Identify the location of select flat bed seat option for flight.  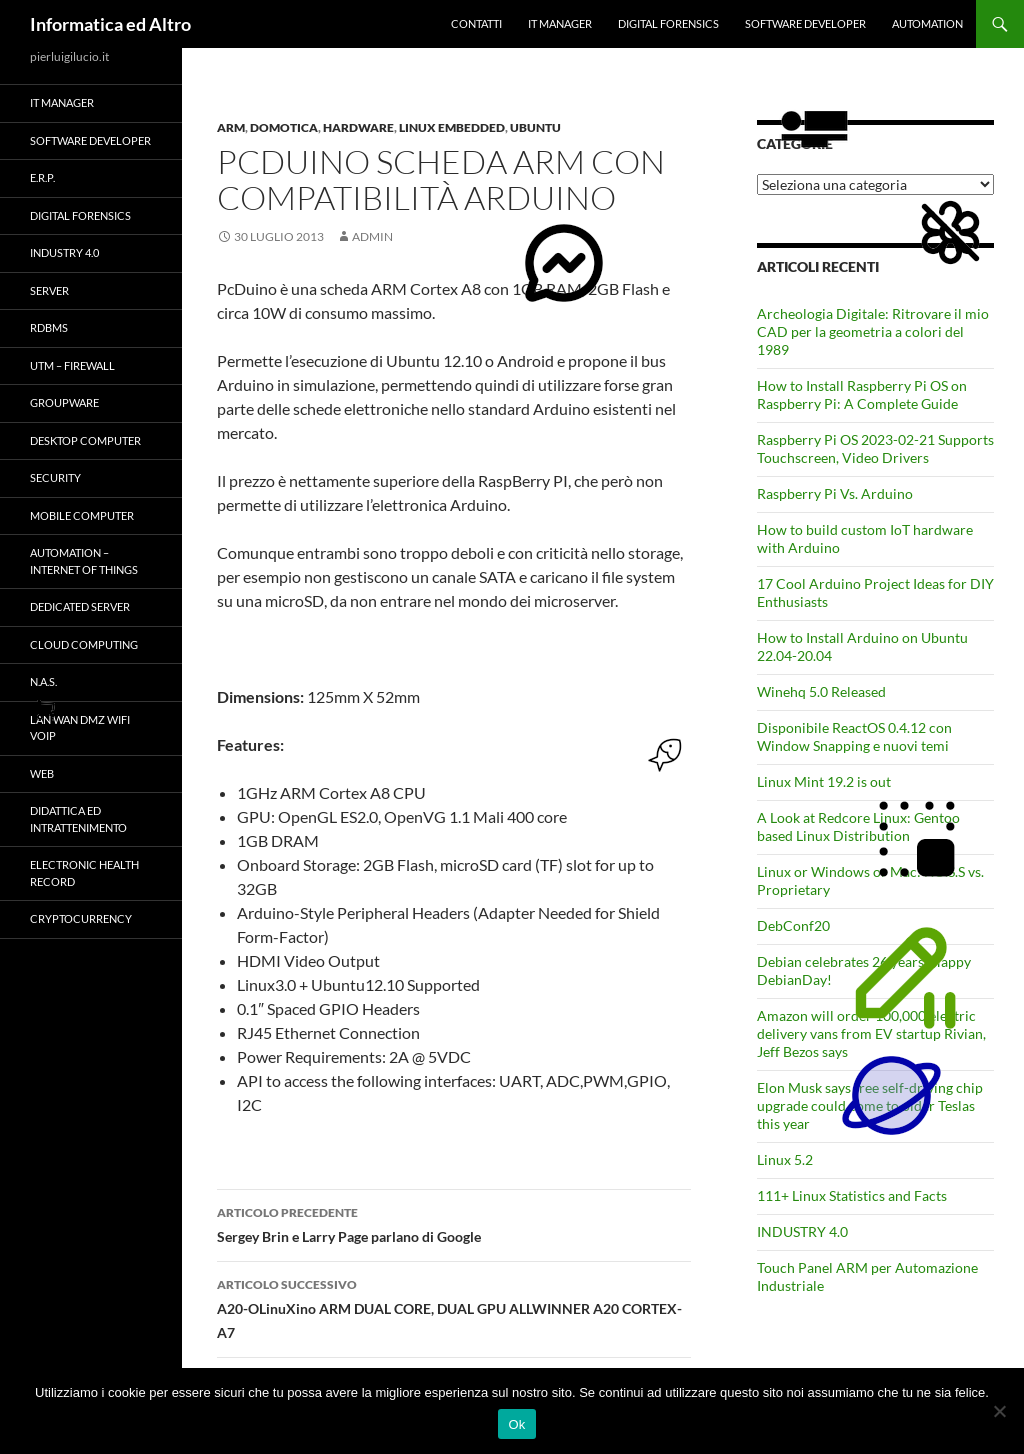
(814, 127).